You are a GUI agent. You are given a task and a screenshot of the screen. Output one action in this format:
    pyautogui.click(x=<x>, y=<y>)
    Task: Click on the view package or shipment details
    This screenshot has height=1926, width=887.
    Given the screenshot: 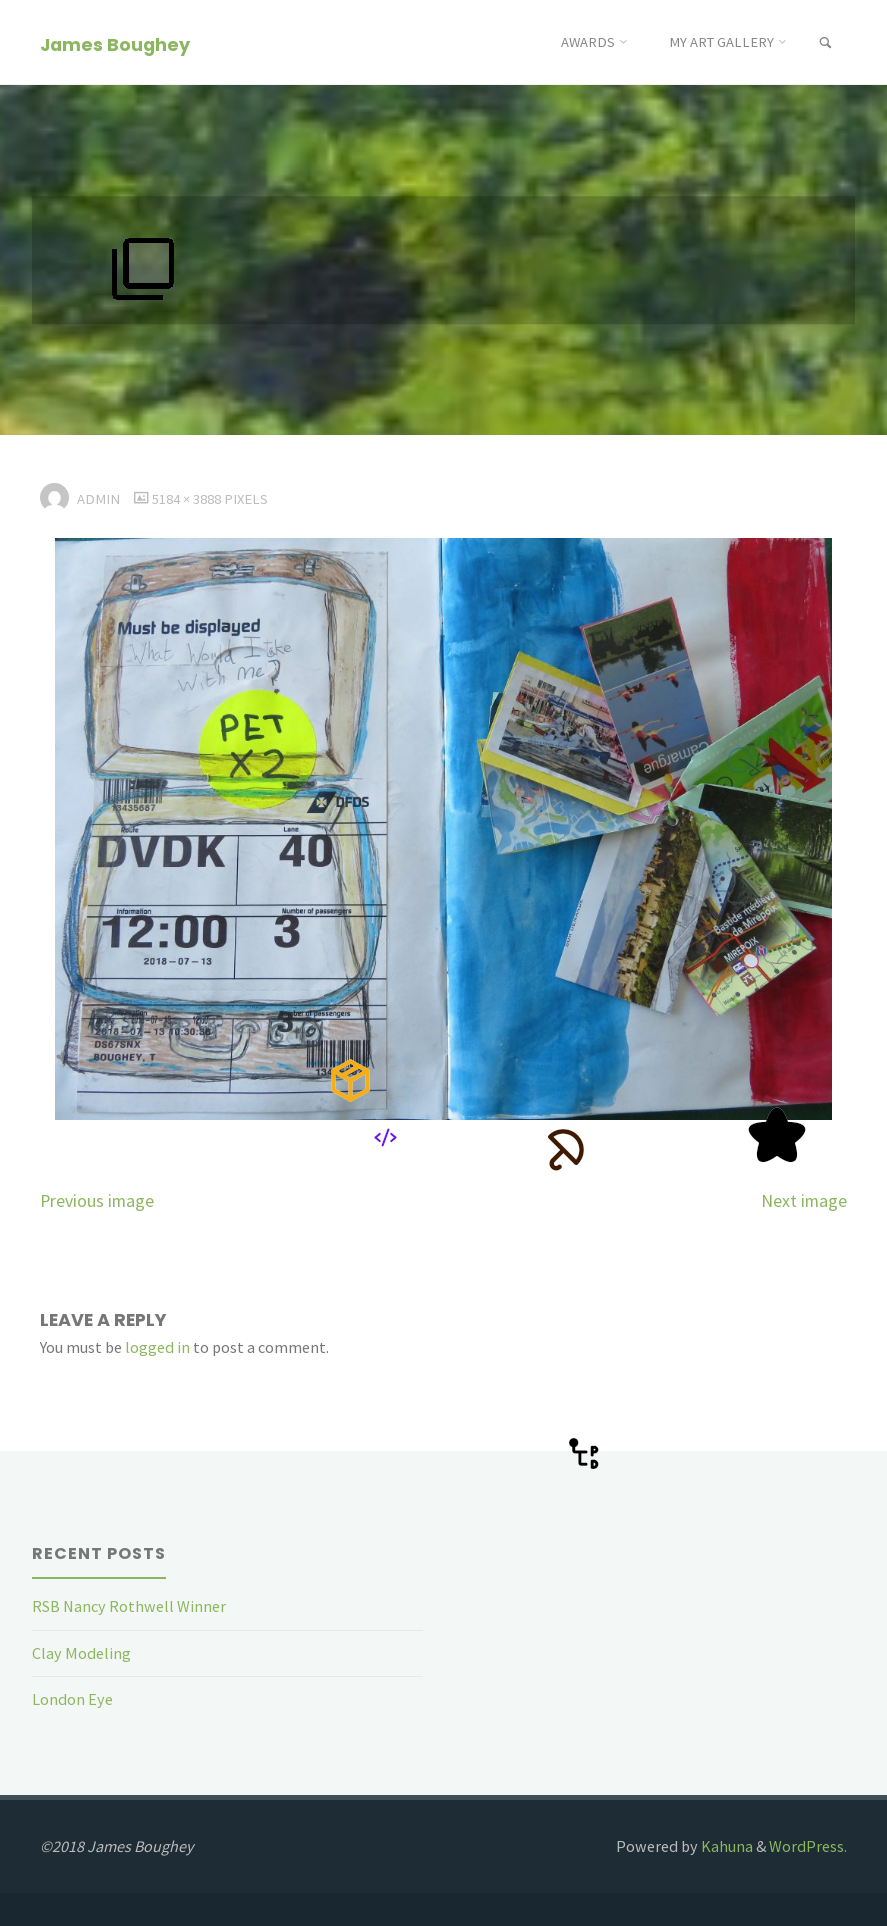 What is the action you would take?
    pyautogui.click(x=350, y=1080)
    